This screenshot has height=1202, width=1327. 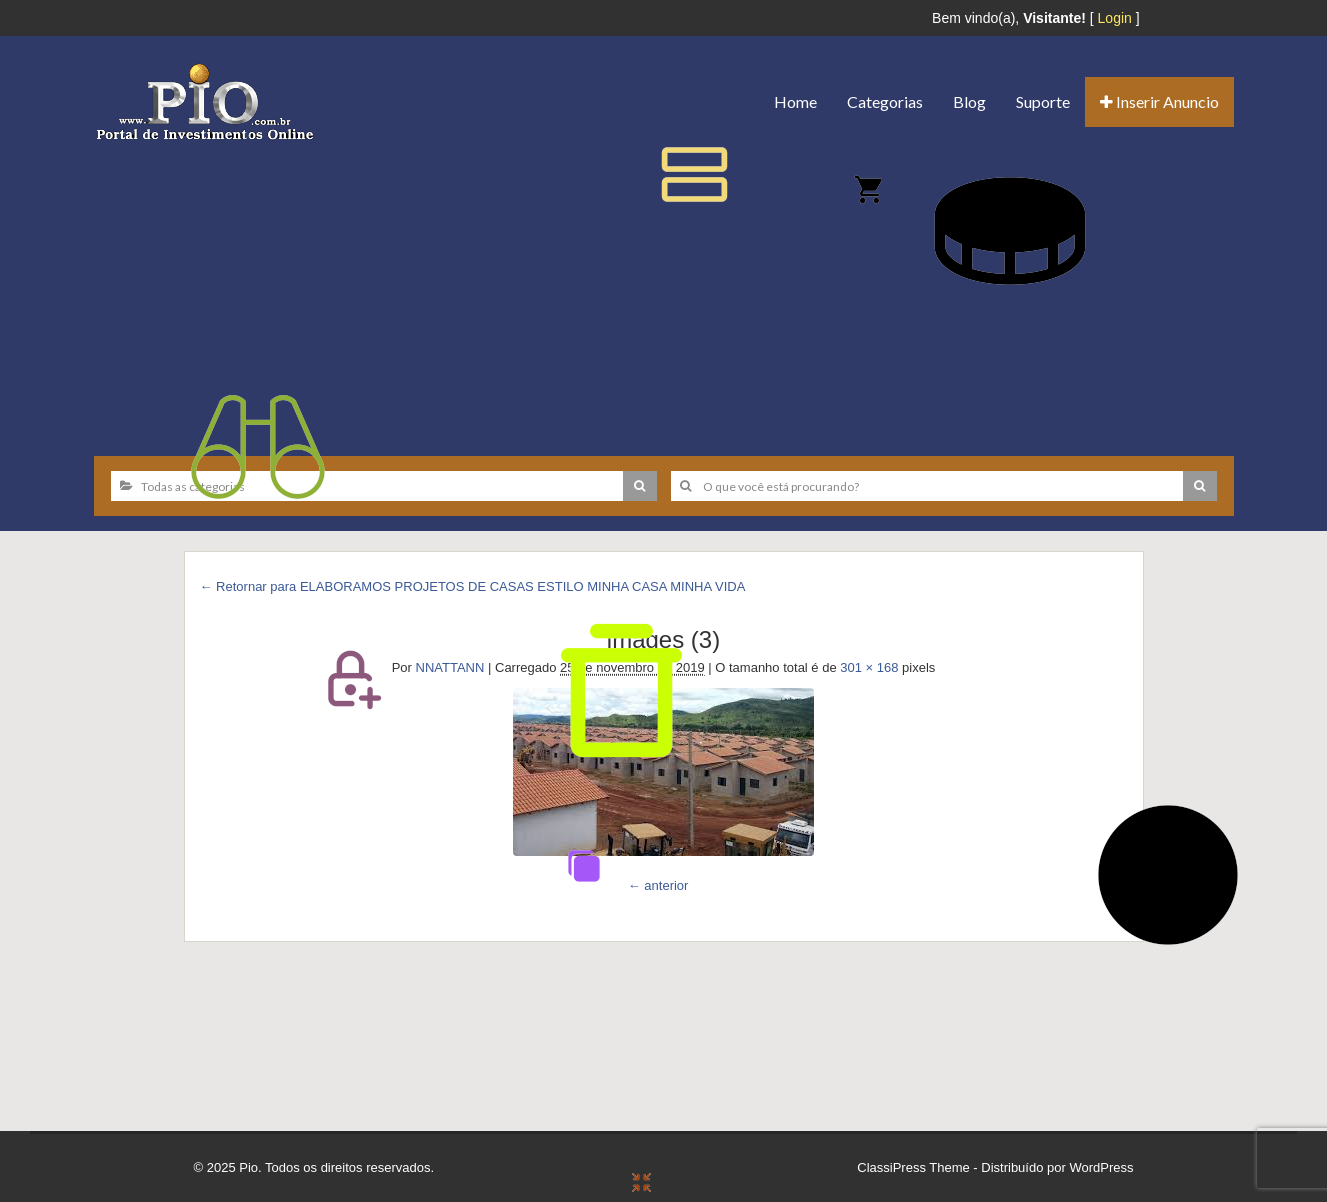 I want to click on delete item, so click(x=621, y=696).